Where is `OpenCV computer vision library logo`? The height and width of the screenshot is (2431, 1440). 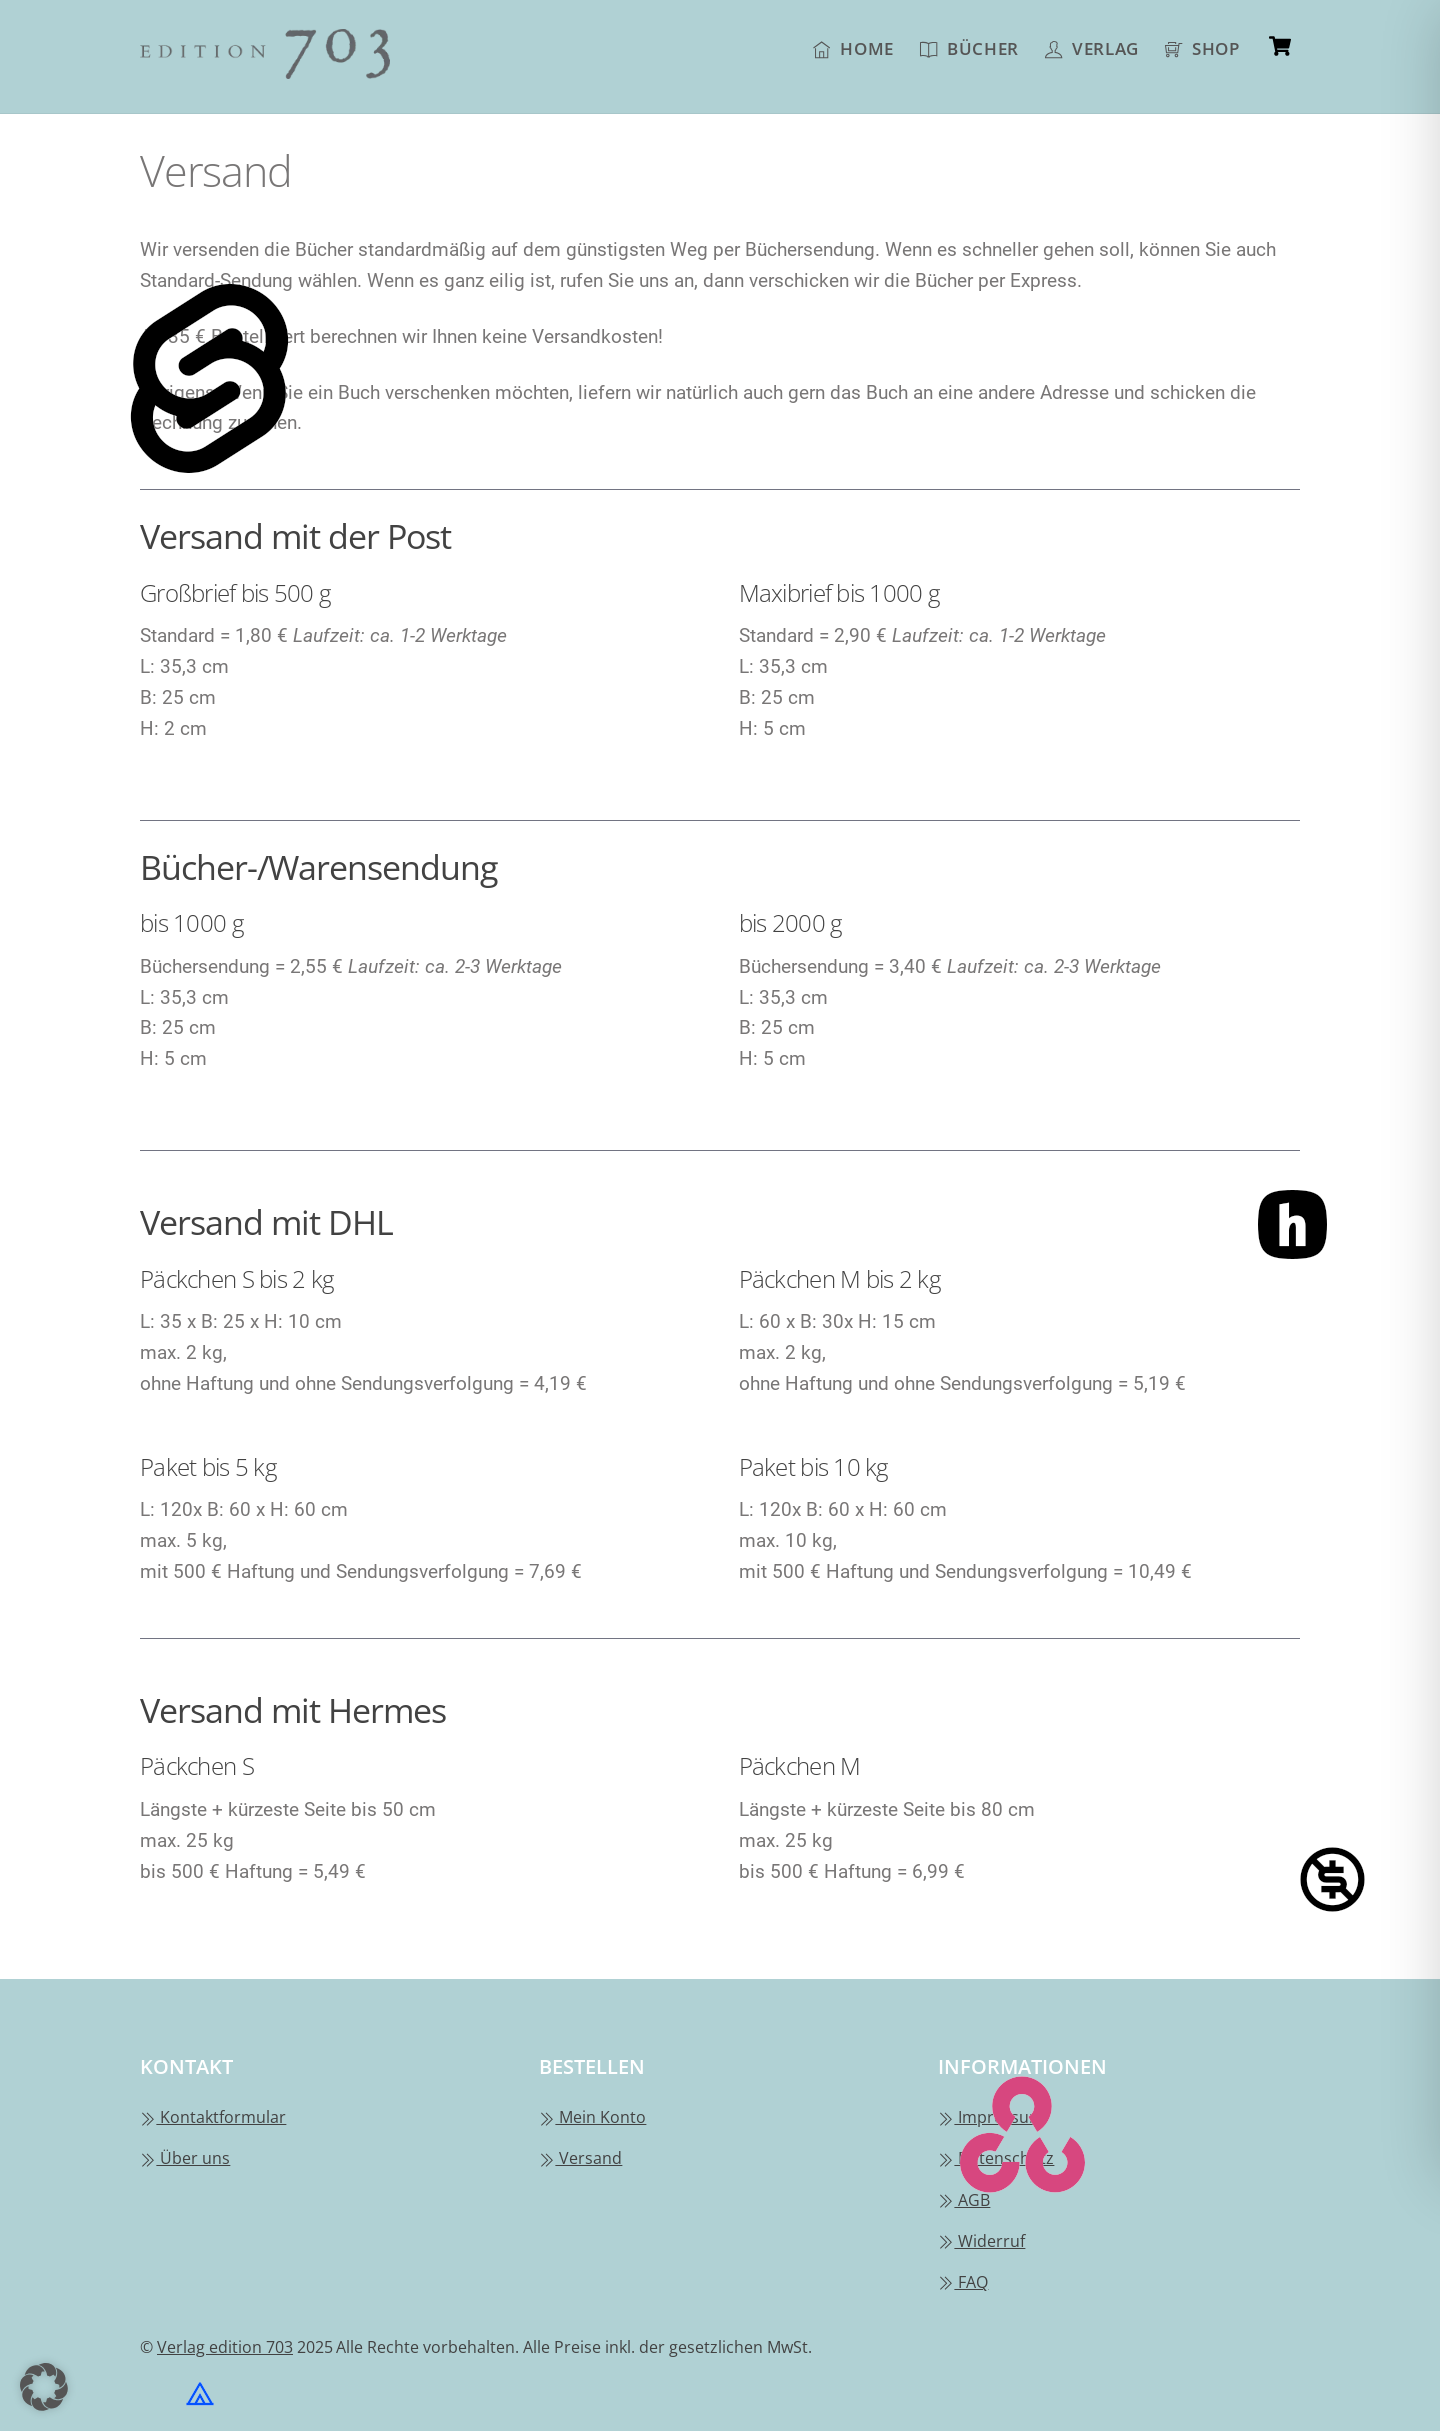 OpenCV computer vision library logo is located at coordinates (1022, 2134).